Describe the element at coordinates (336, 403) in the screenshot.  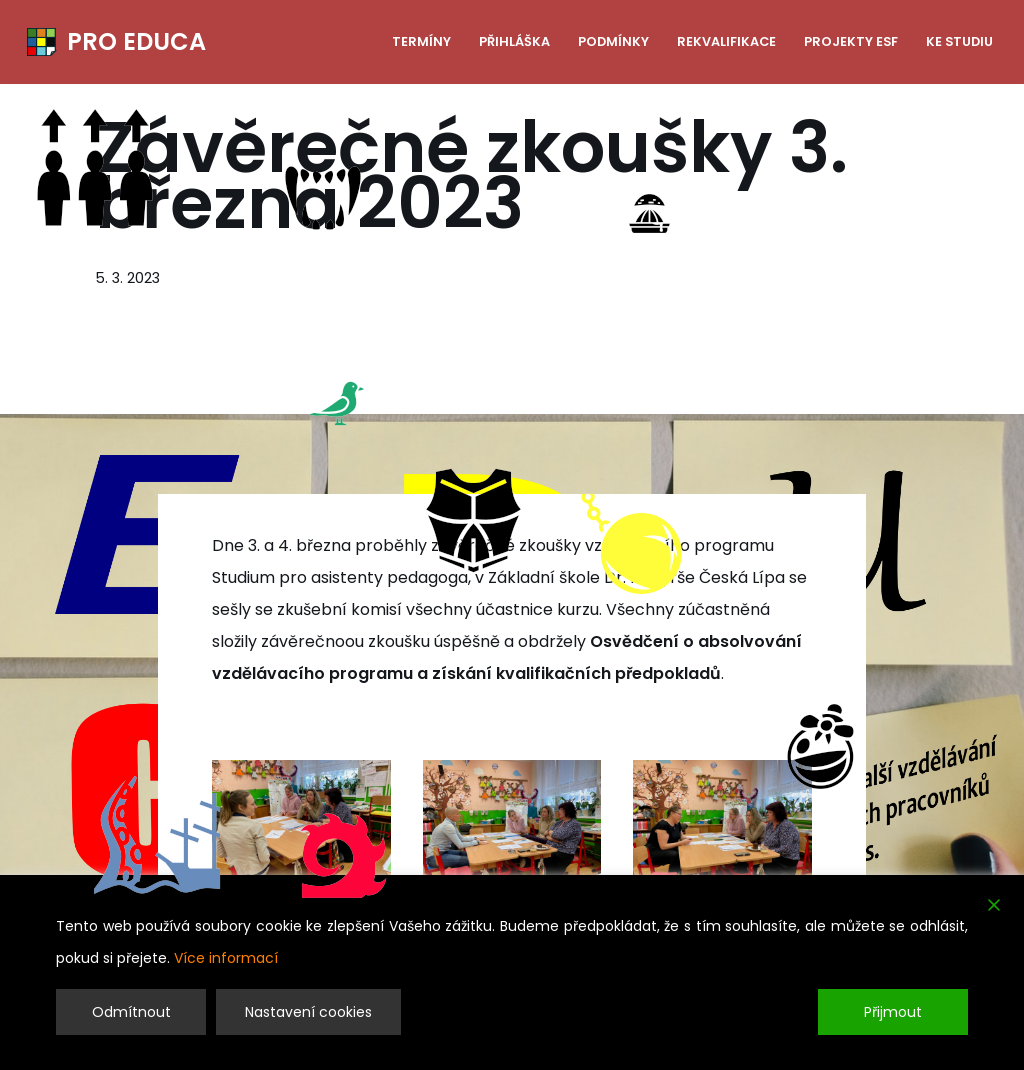
I see `indicates a beach or coastal location` at that location.